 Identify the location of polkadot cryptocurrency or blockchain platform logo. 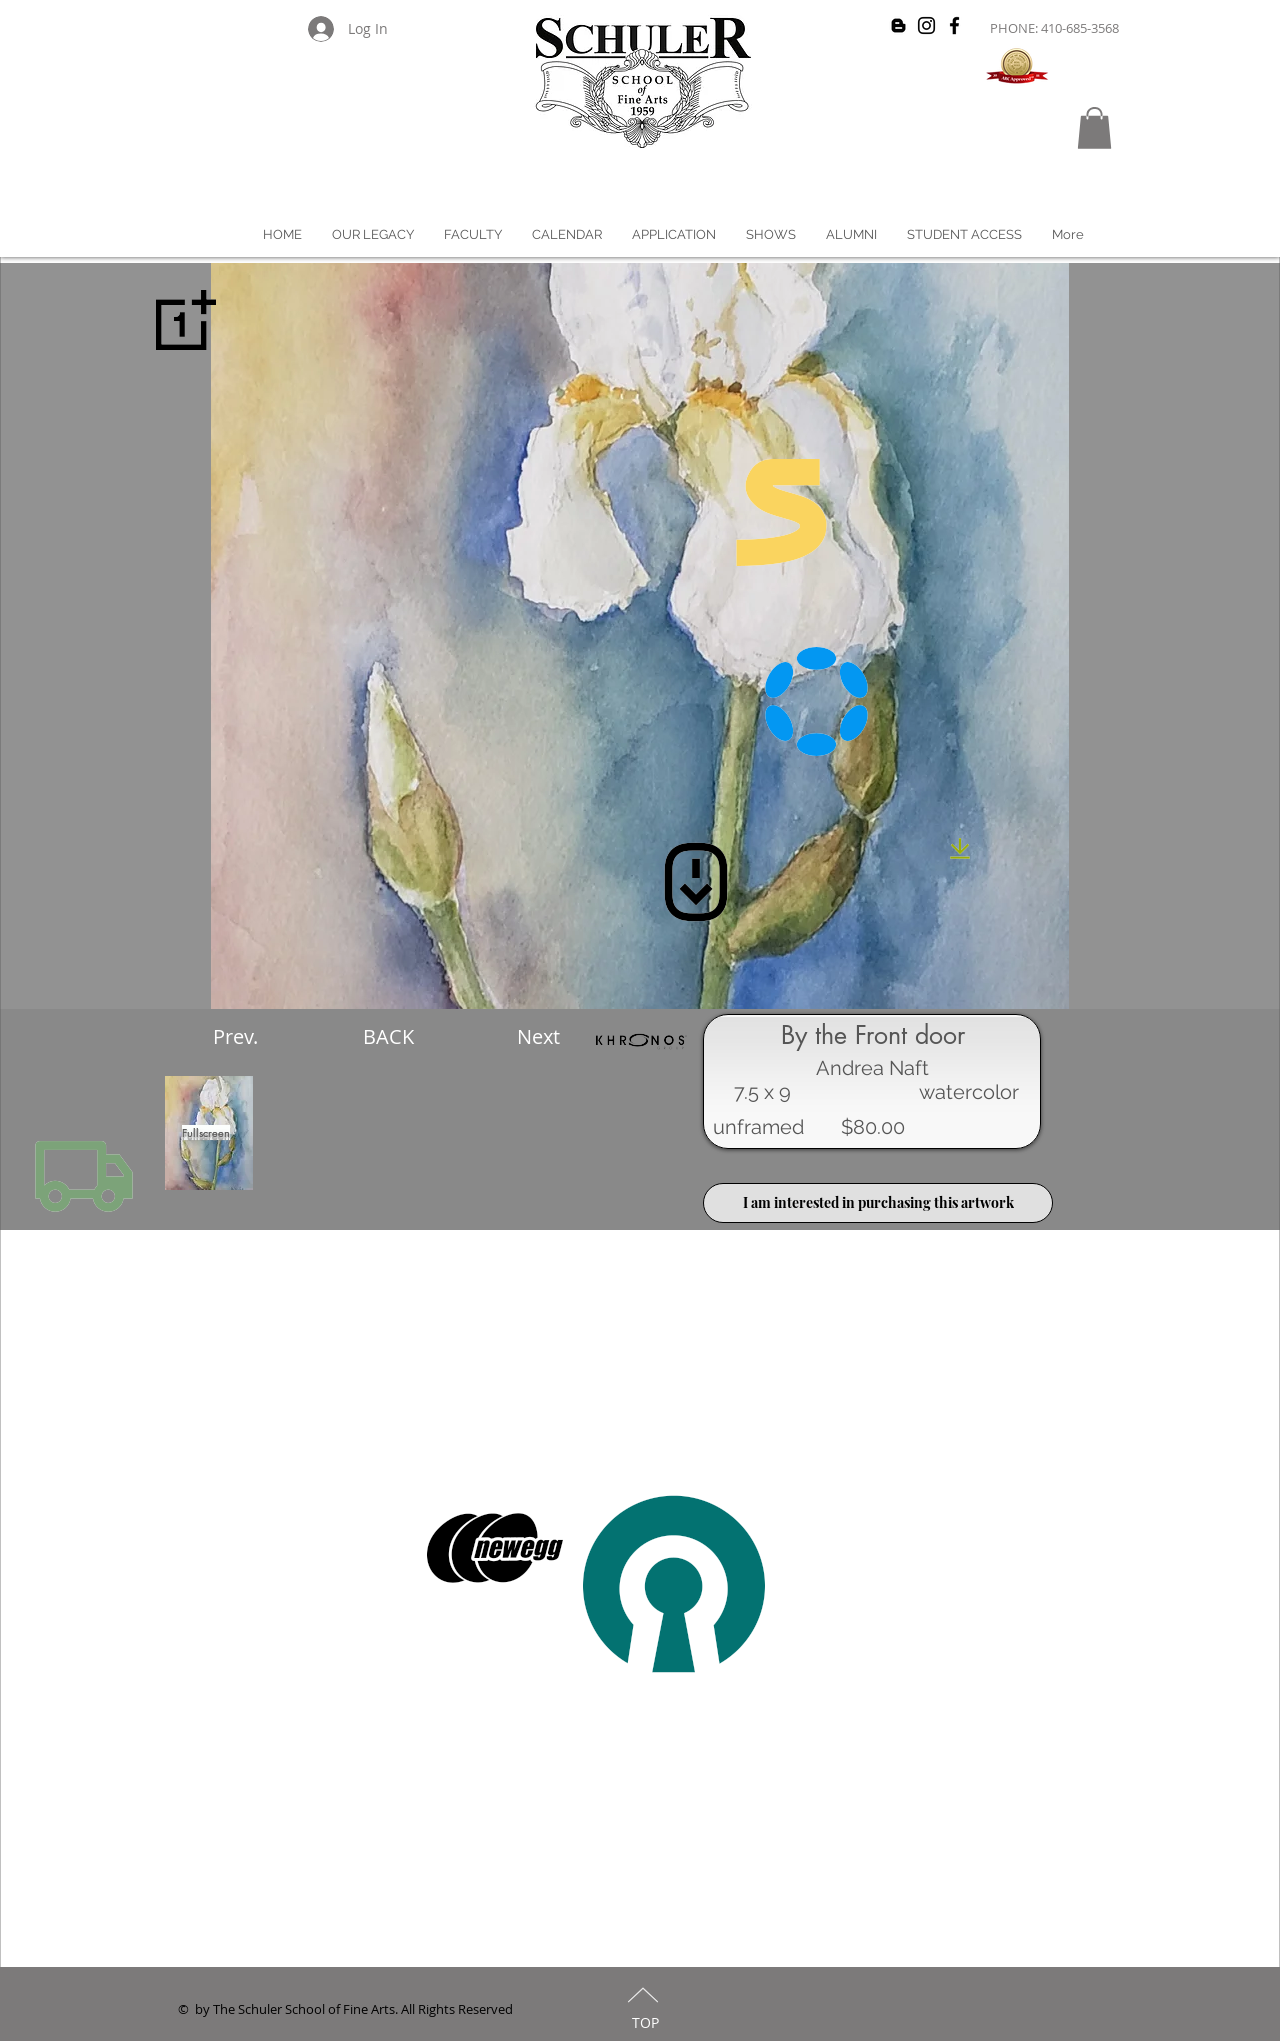
(816, 701).